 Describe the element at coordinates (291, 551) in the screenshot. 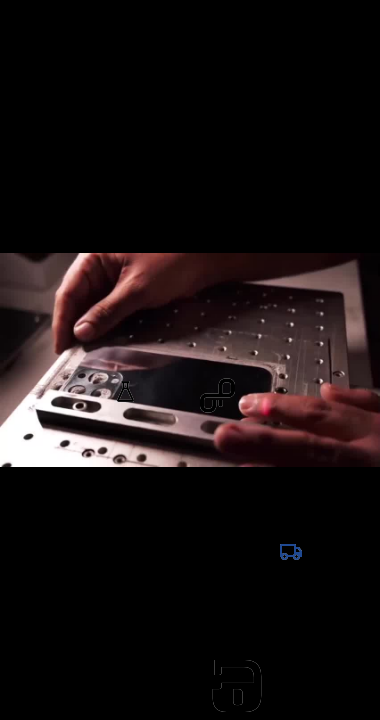

I see `track your delivery status` at that location.